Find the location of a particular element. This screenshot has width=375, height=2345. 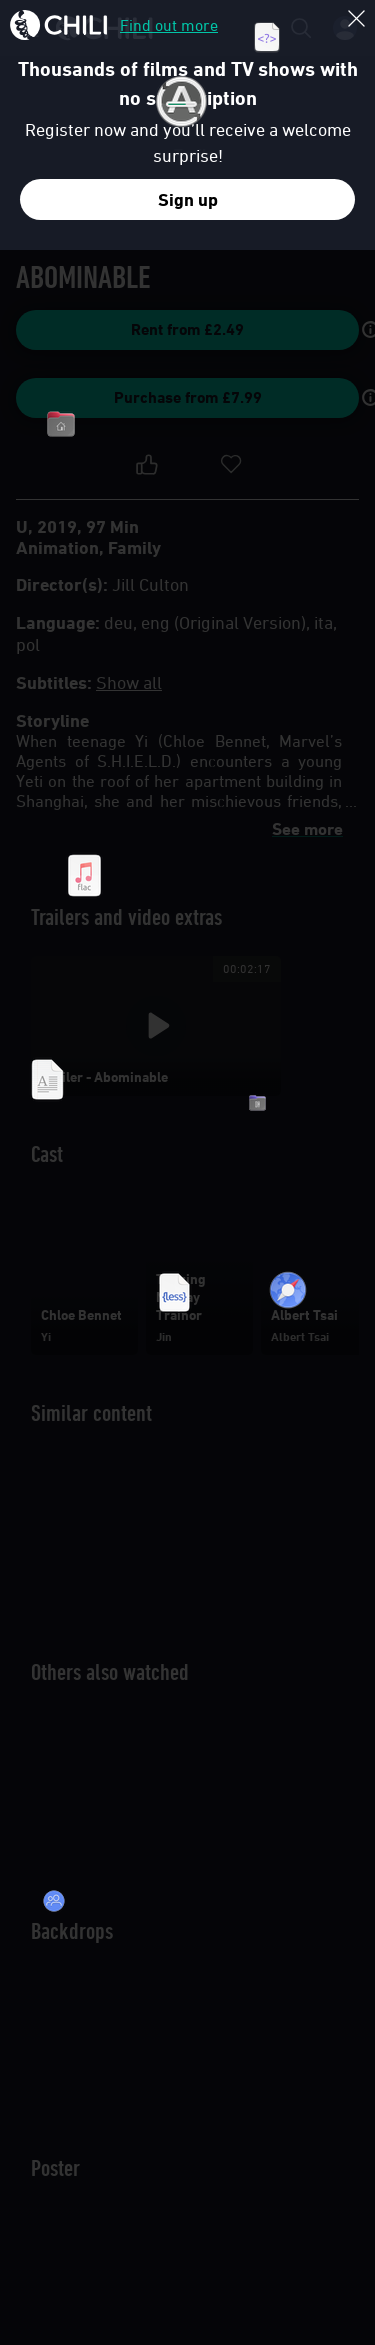

open a rich text format document is located at coordinates (47, 1079).